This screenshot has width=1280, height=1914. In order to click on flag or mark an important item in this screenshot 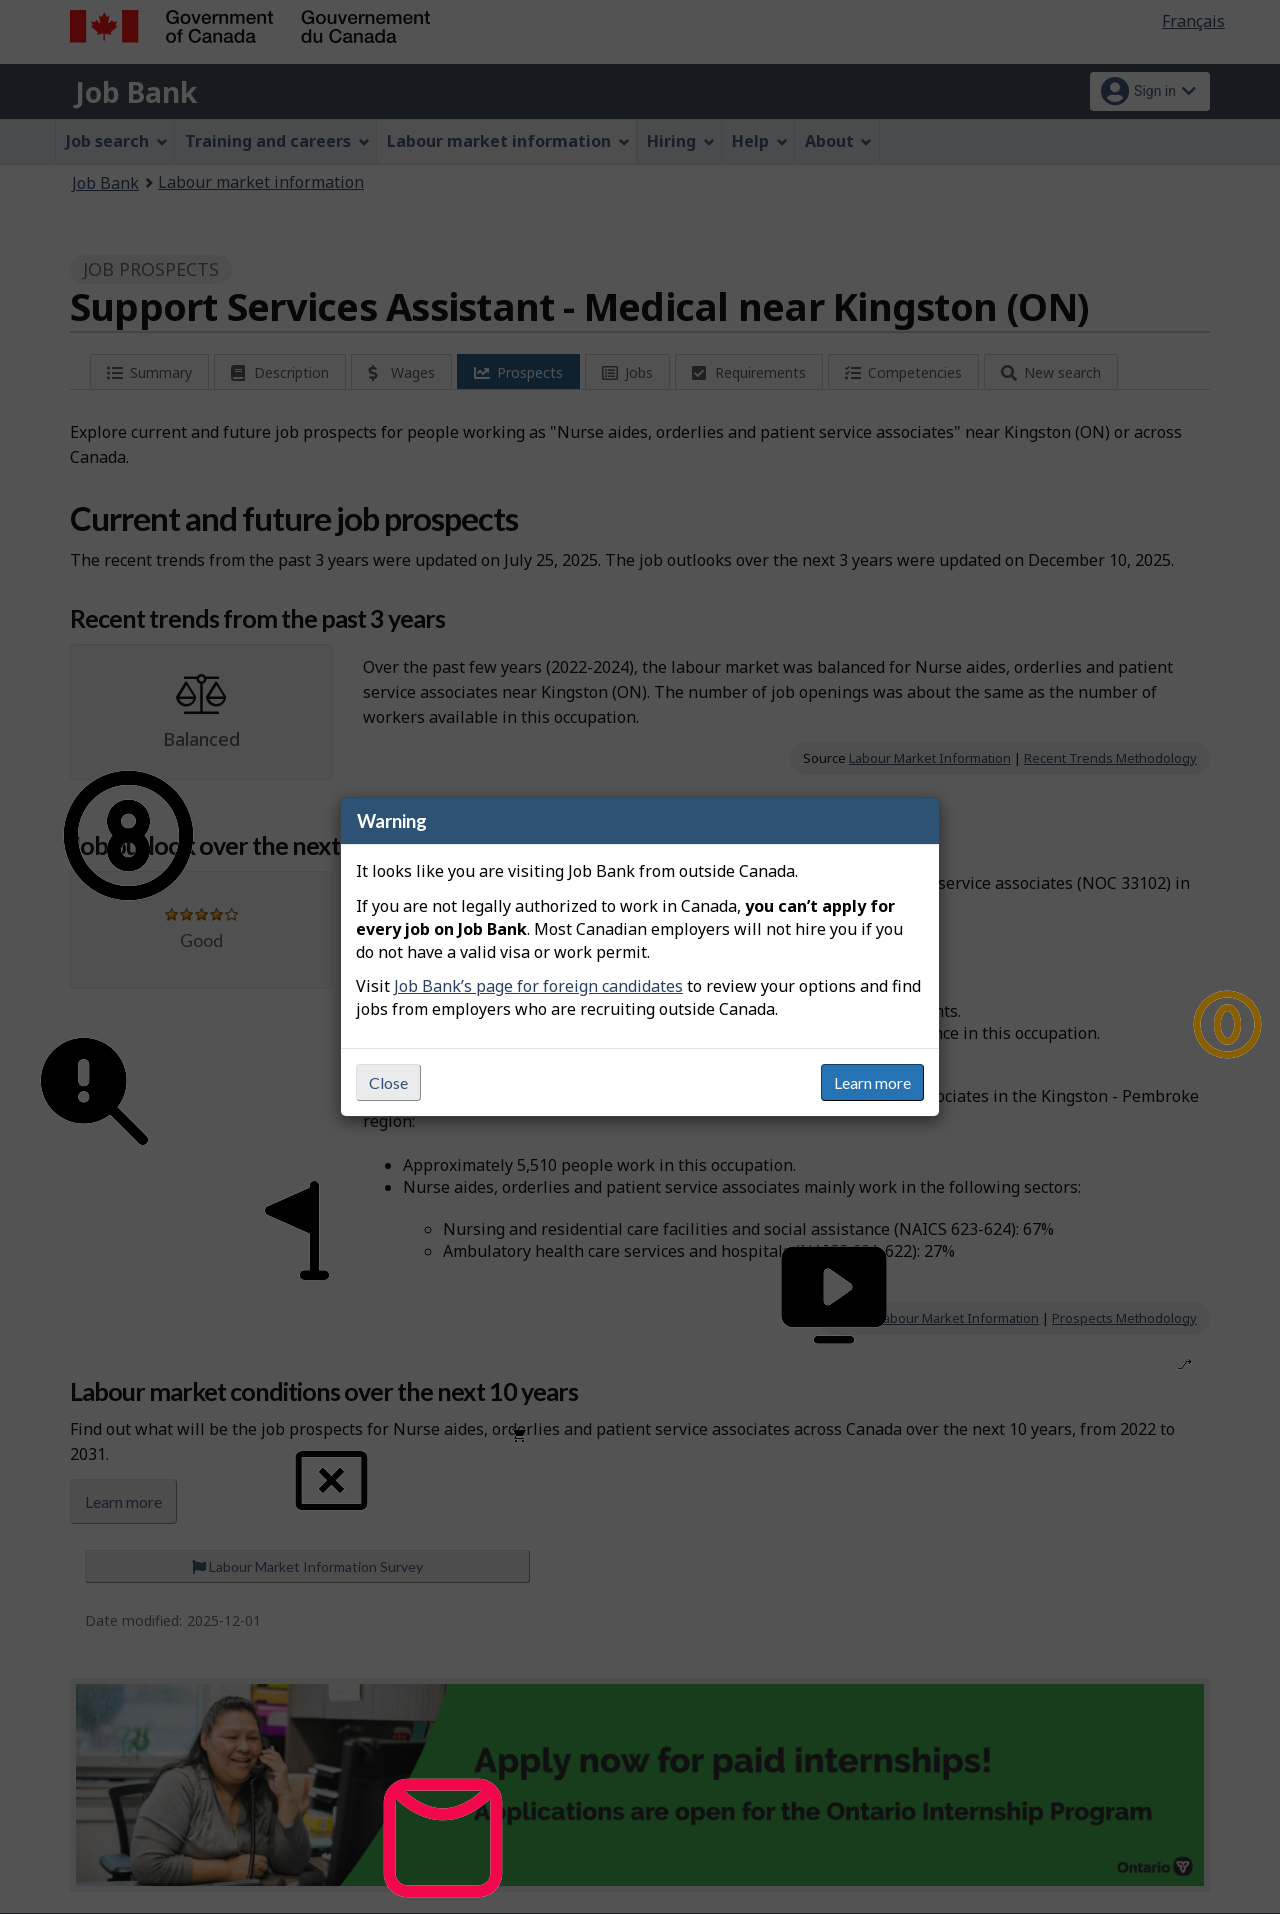, I will do `click(304, 1230)`.